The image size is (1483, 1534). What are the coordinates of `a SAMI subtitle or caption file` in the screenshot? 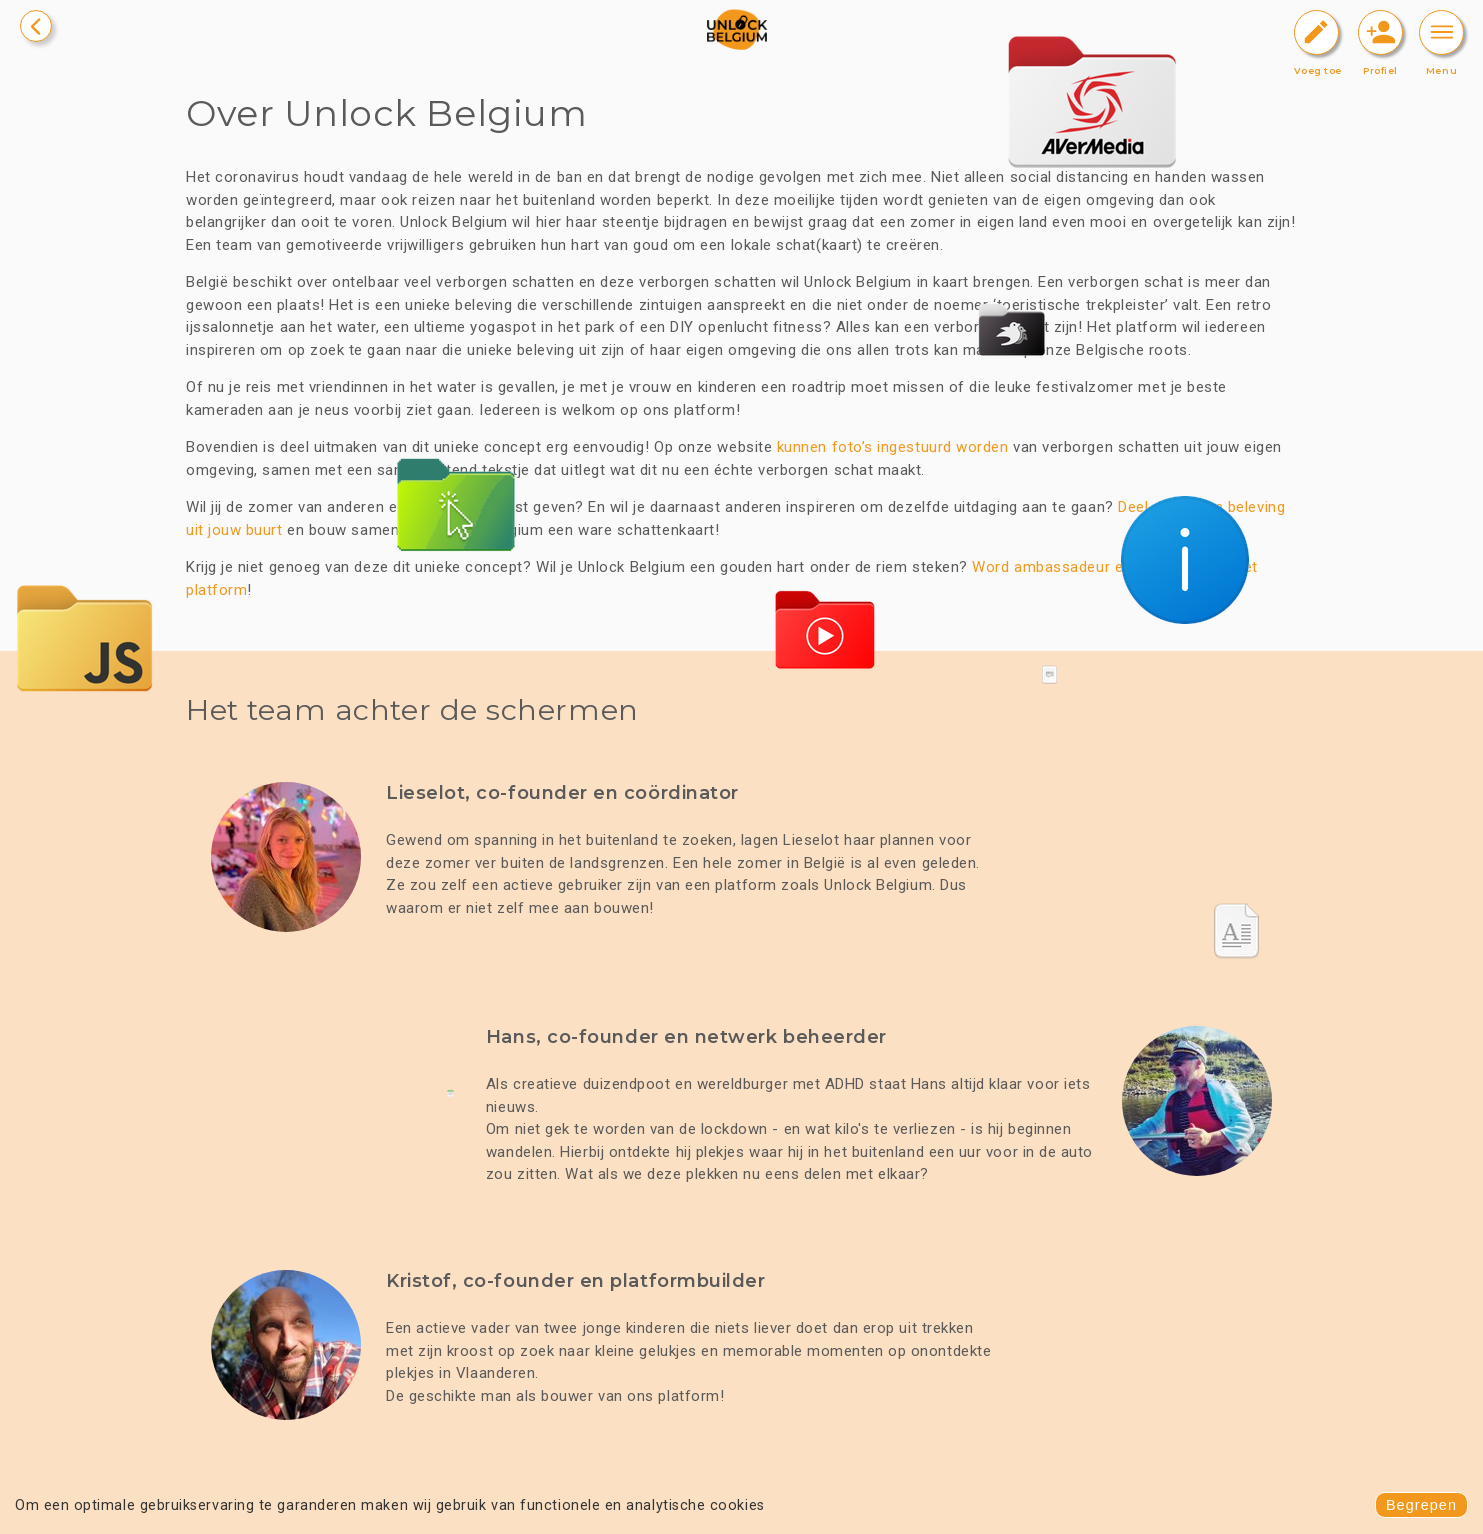 It's located at (1049, 674).